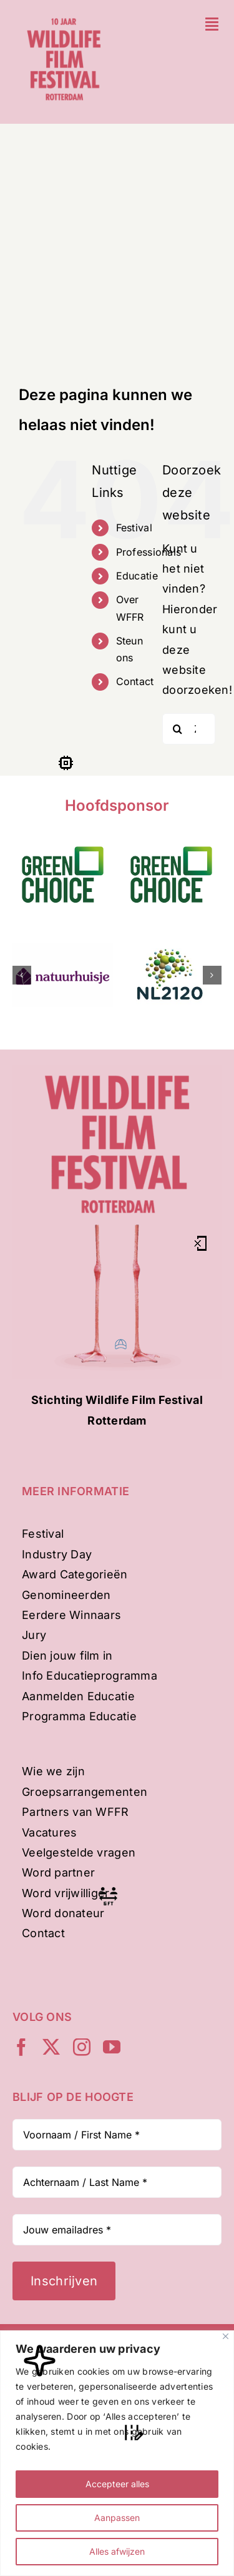 The width and height of the screenshot is (234, 2576). Describe the element at coordinates (120, 1345) in the screenshot. I see `browse hats or headwear category` at that location.